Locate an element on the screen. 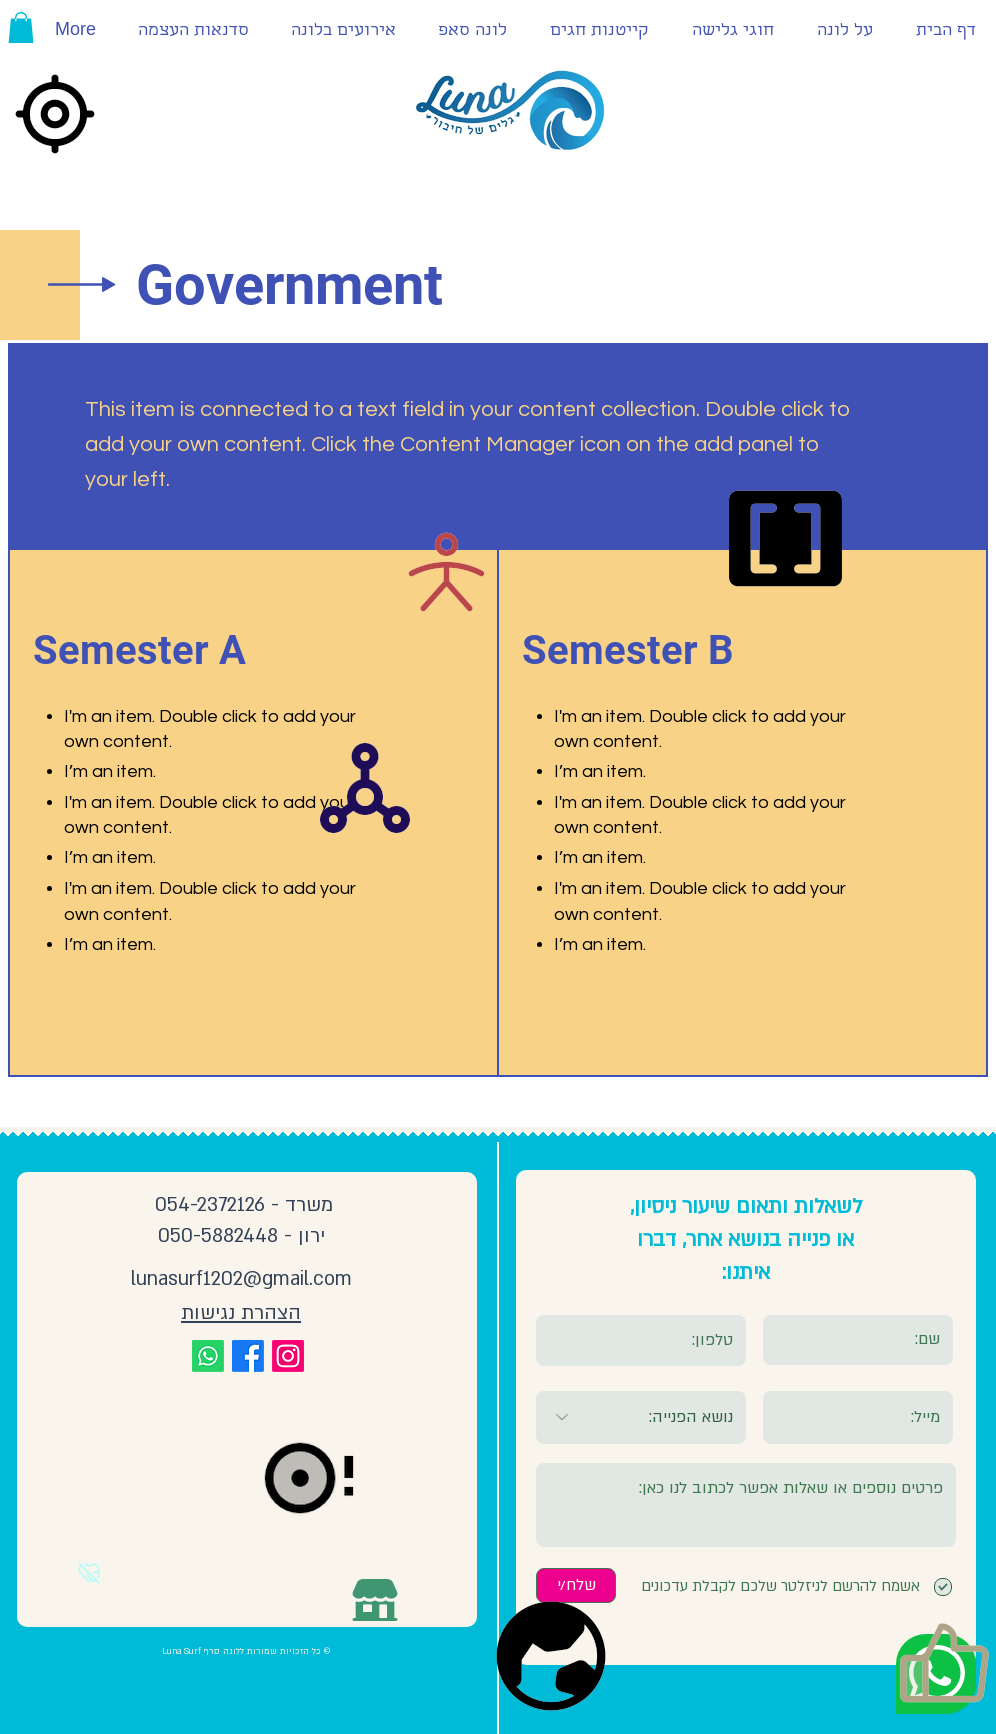  disable or turn off favorites is located at coordinates (89, 1573).